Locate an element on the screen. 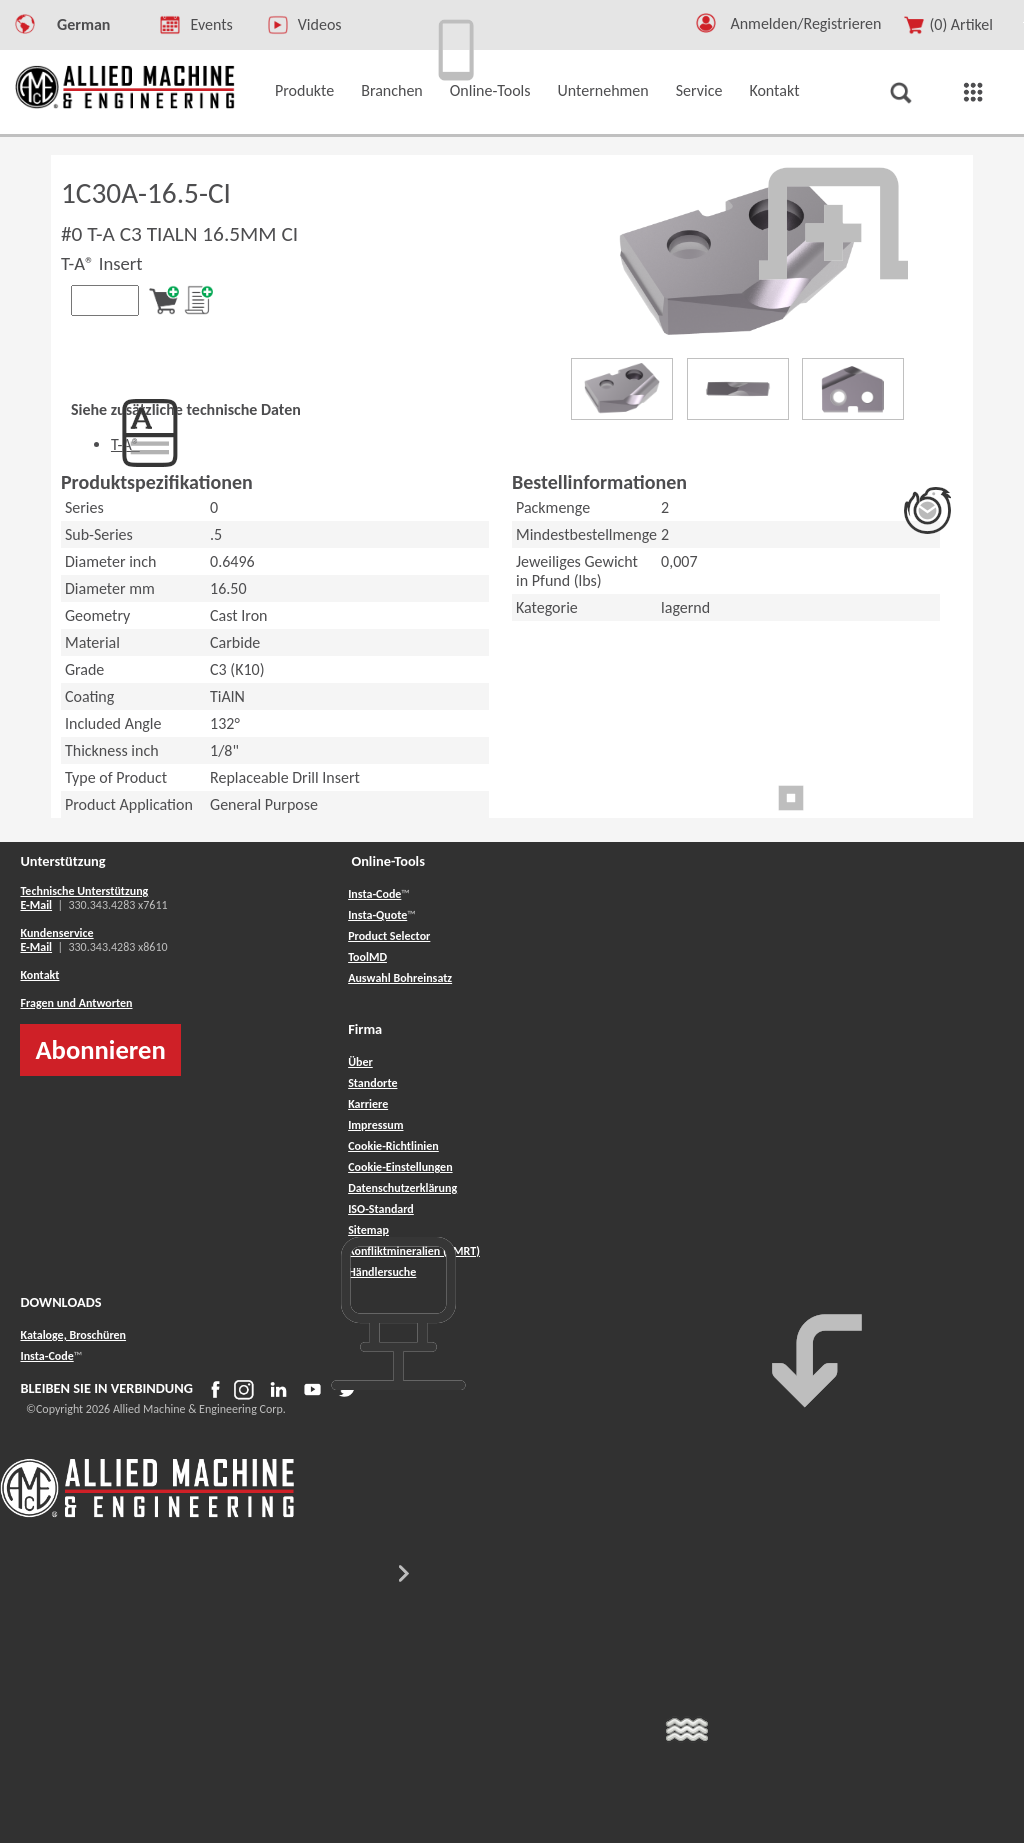 The height and width of the screenshot is (1843, 1024). navigate to the next item or page is located at coordinates (404, 1573).